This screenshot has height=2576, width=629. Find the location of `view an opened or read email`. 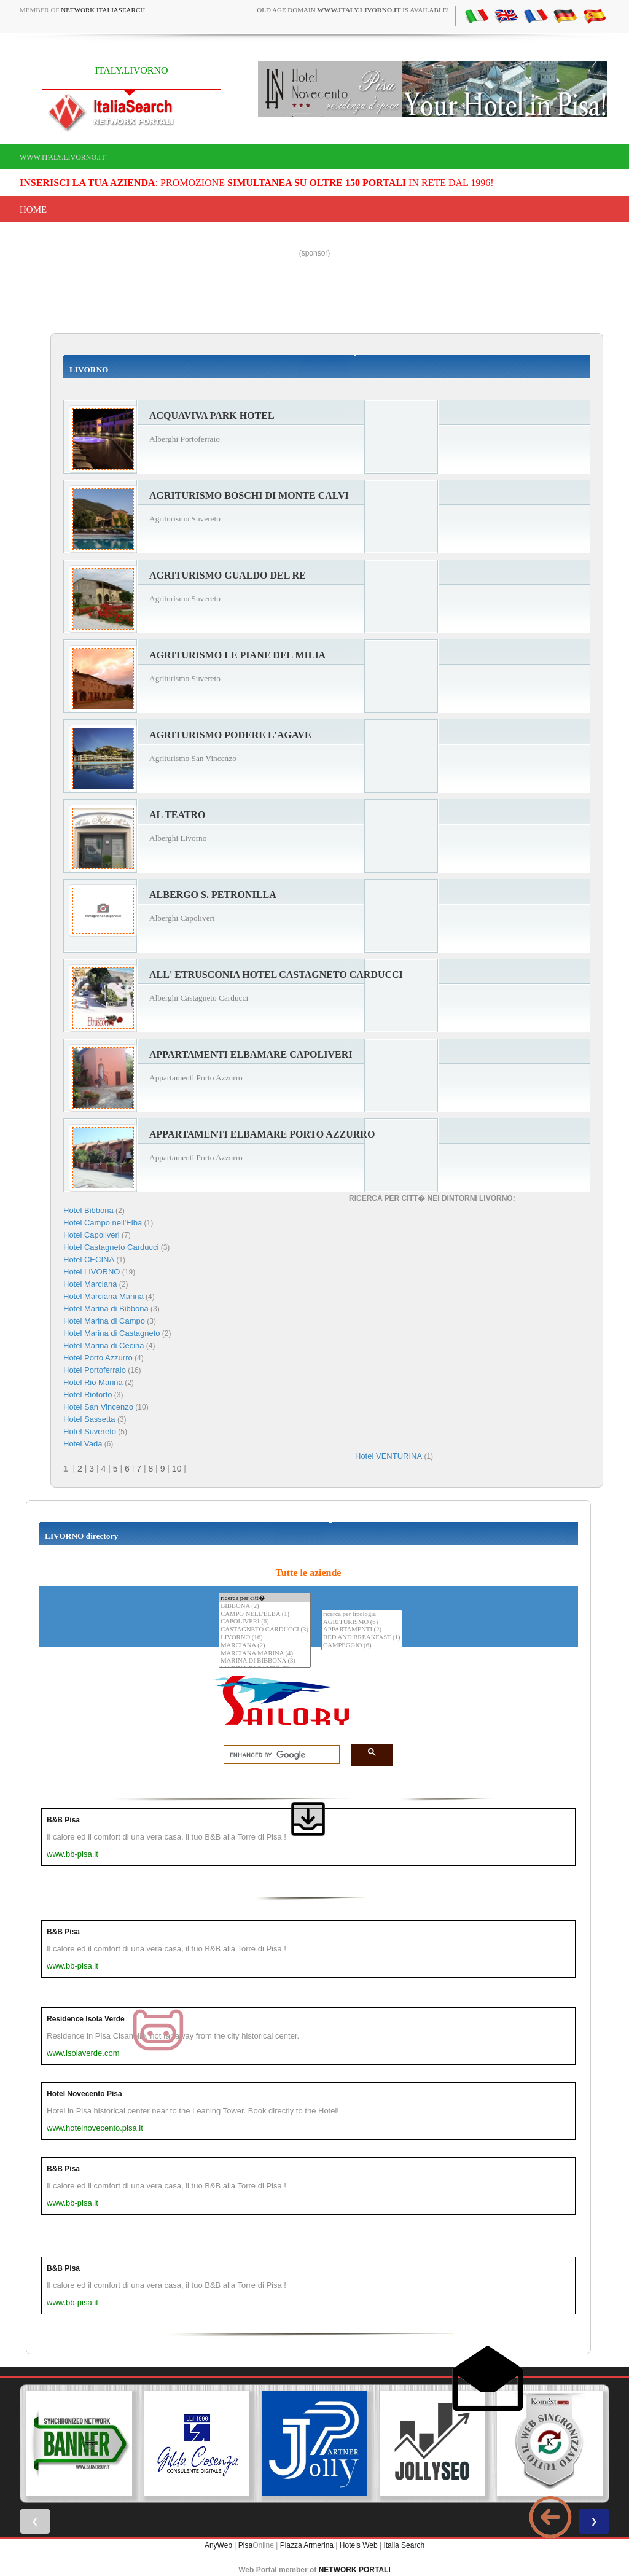

view an opened or read email is located at coordinates (488, 2381).